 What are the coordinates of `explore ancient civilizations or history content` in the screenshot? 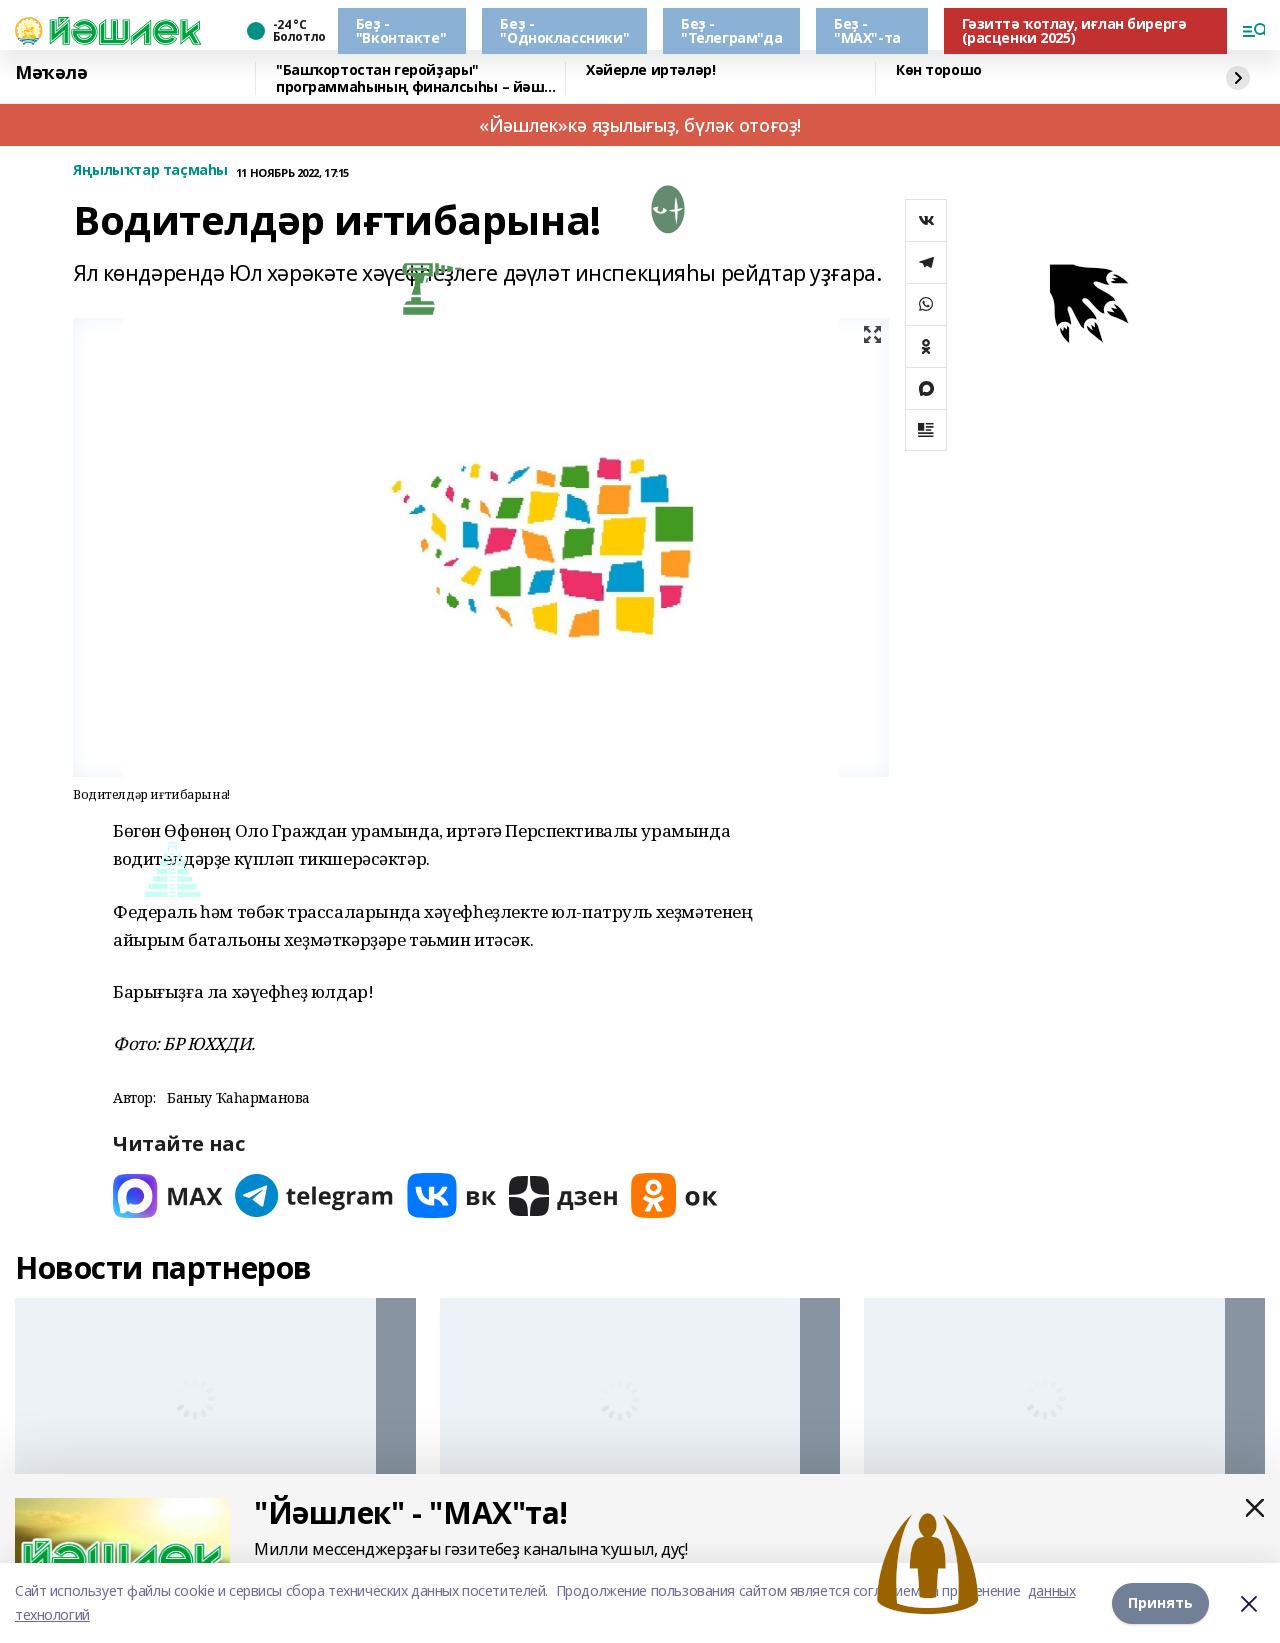 It's located at (172, 869).